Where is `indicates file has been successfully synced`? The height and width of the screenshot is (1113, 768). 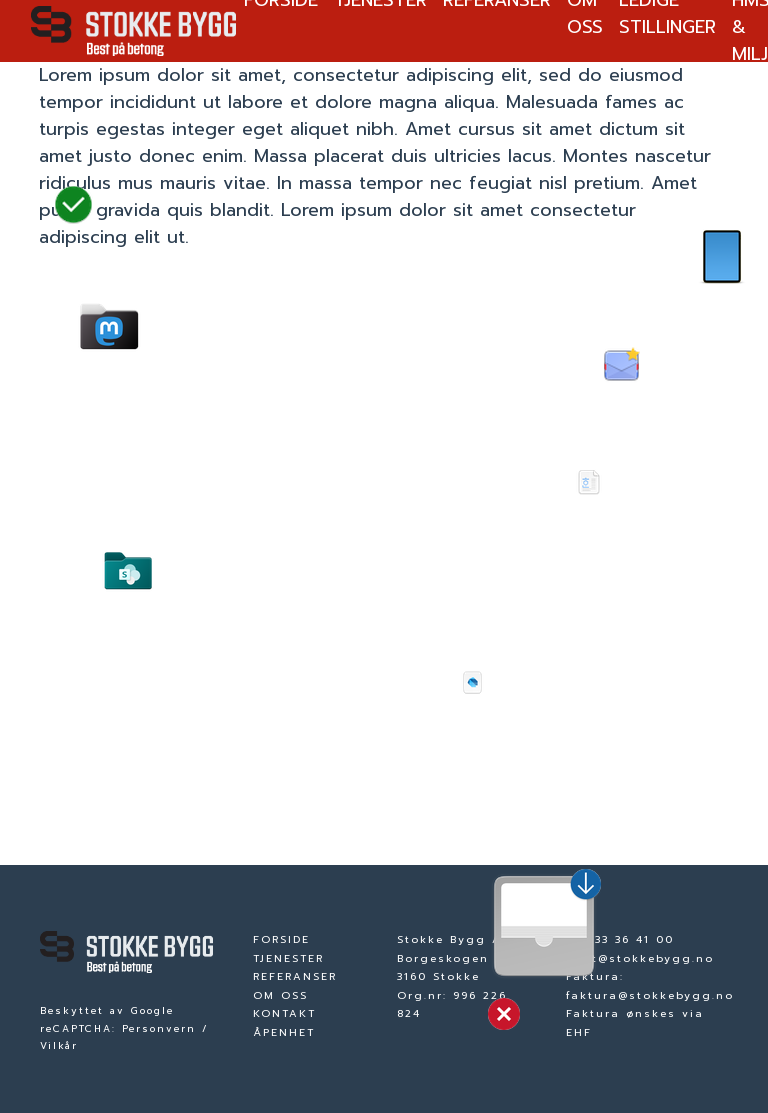
indicates file has been successfully synced is located at coordinates (73, 204).